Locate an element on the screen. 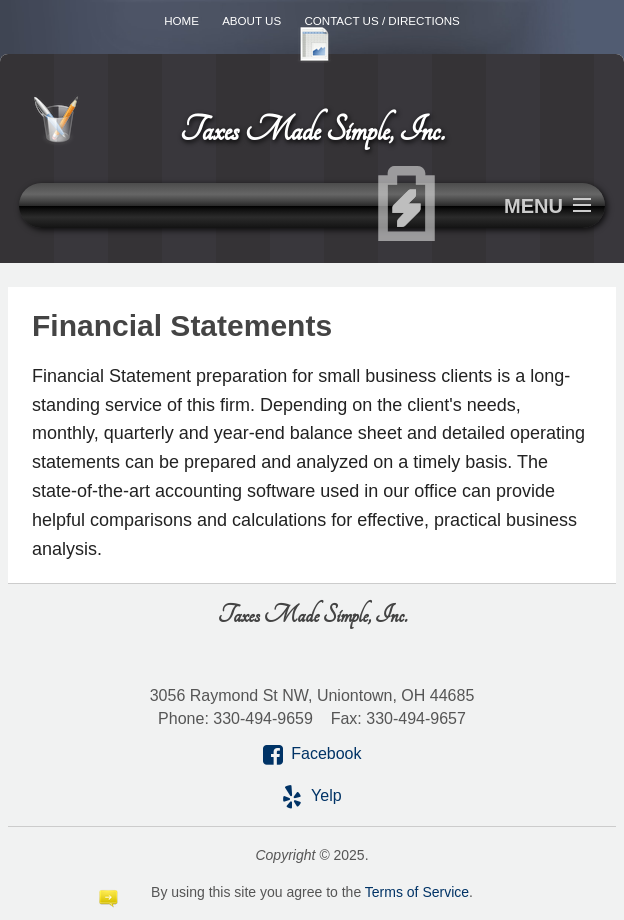 This screenshot has height=920, width=624. open a spreadsheet file is located at coordinates (315, 44).